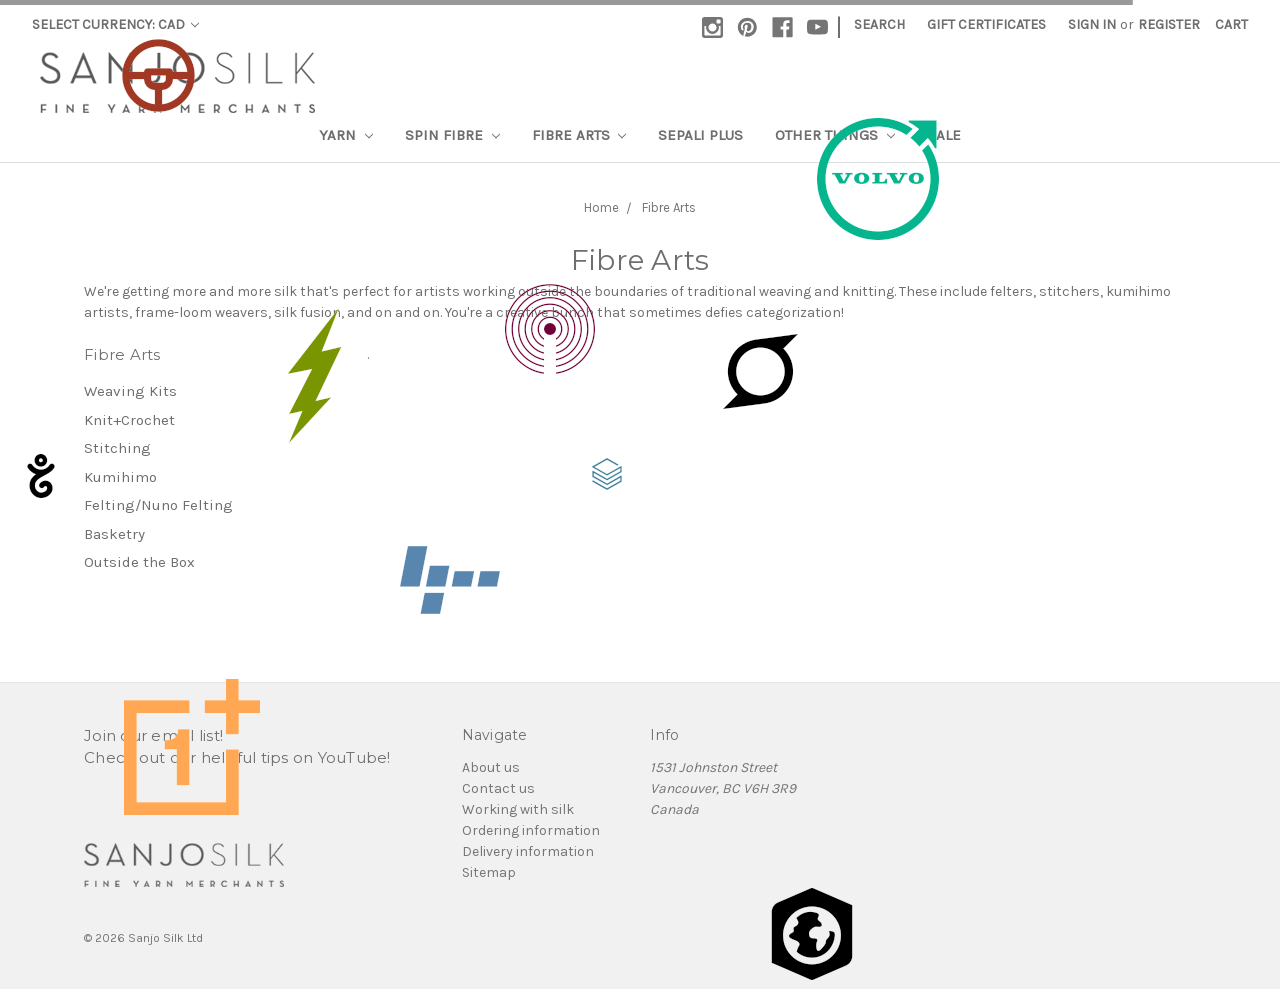 The height and width of the screenshot is (989, 1280). What do you see at coordinates (607, 474) in the screenshot?
I see `open Databricks platform` at bounding box center [607, 474].